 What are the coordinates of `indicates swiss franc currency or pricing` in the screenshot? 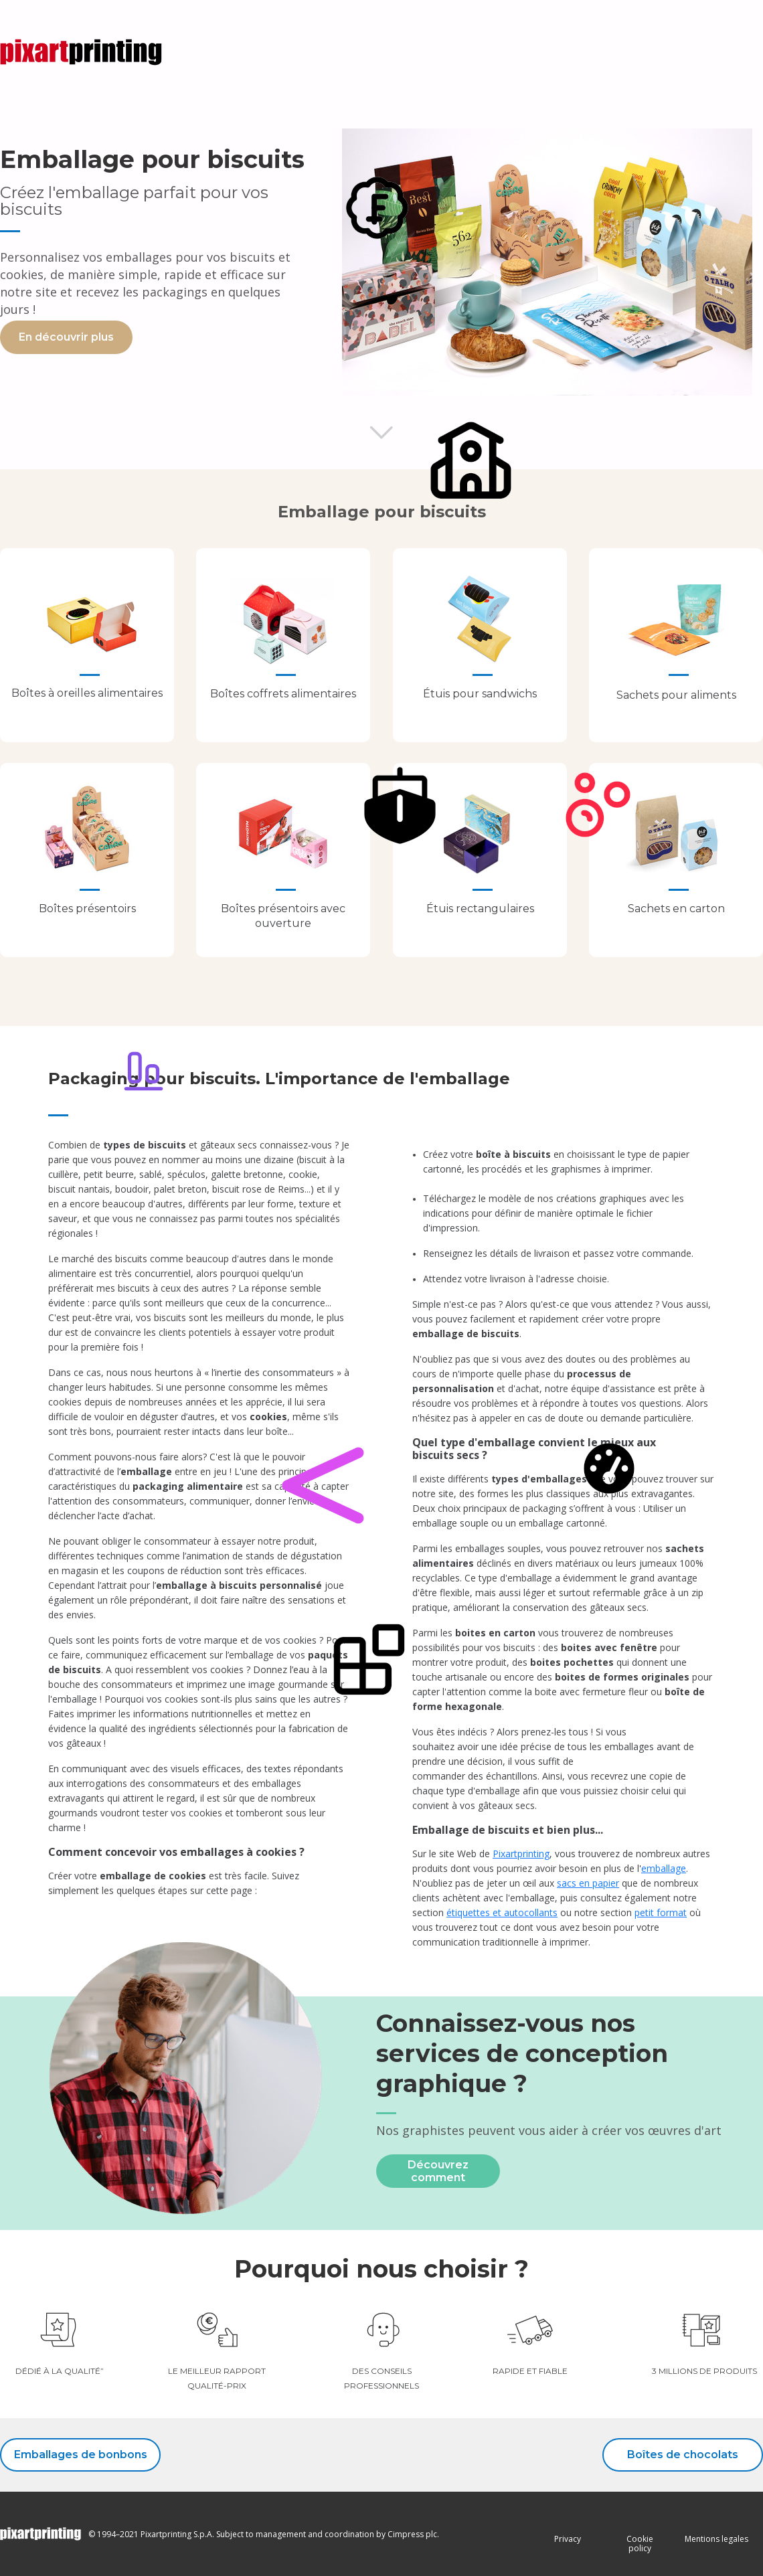 It's located at (377, 207).